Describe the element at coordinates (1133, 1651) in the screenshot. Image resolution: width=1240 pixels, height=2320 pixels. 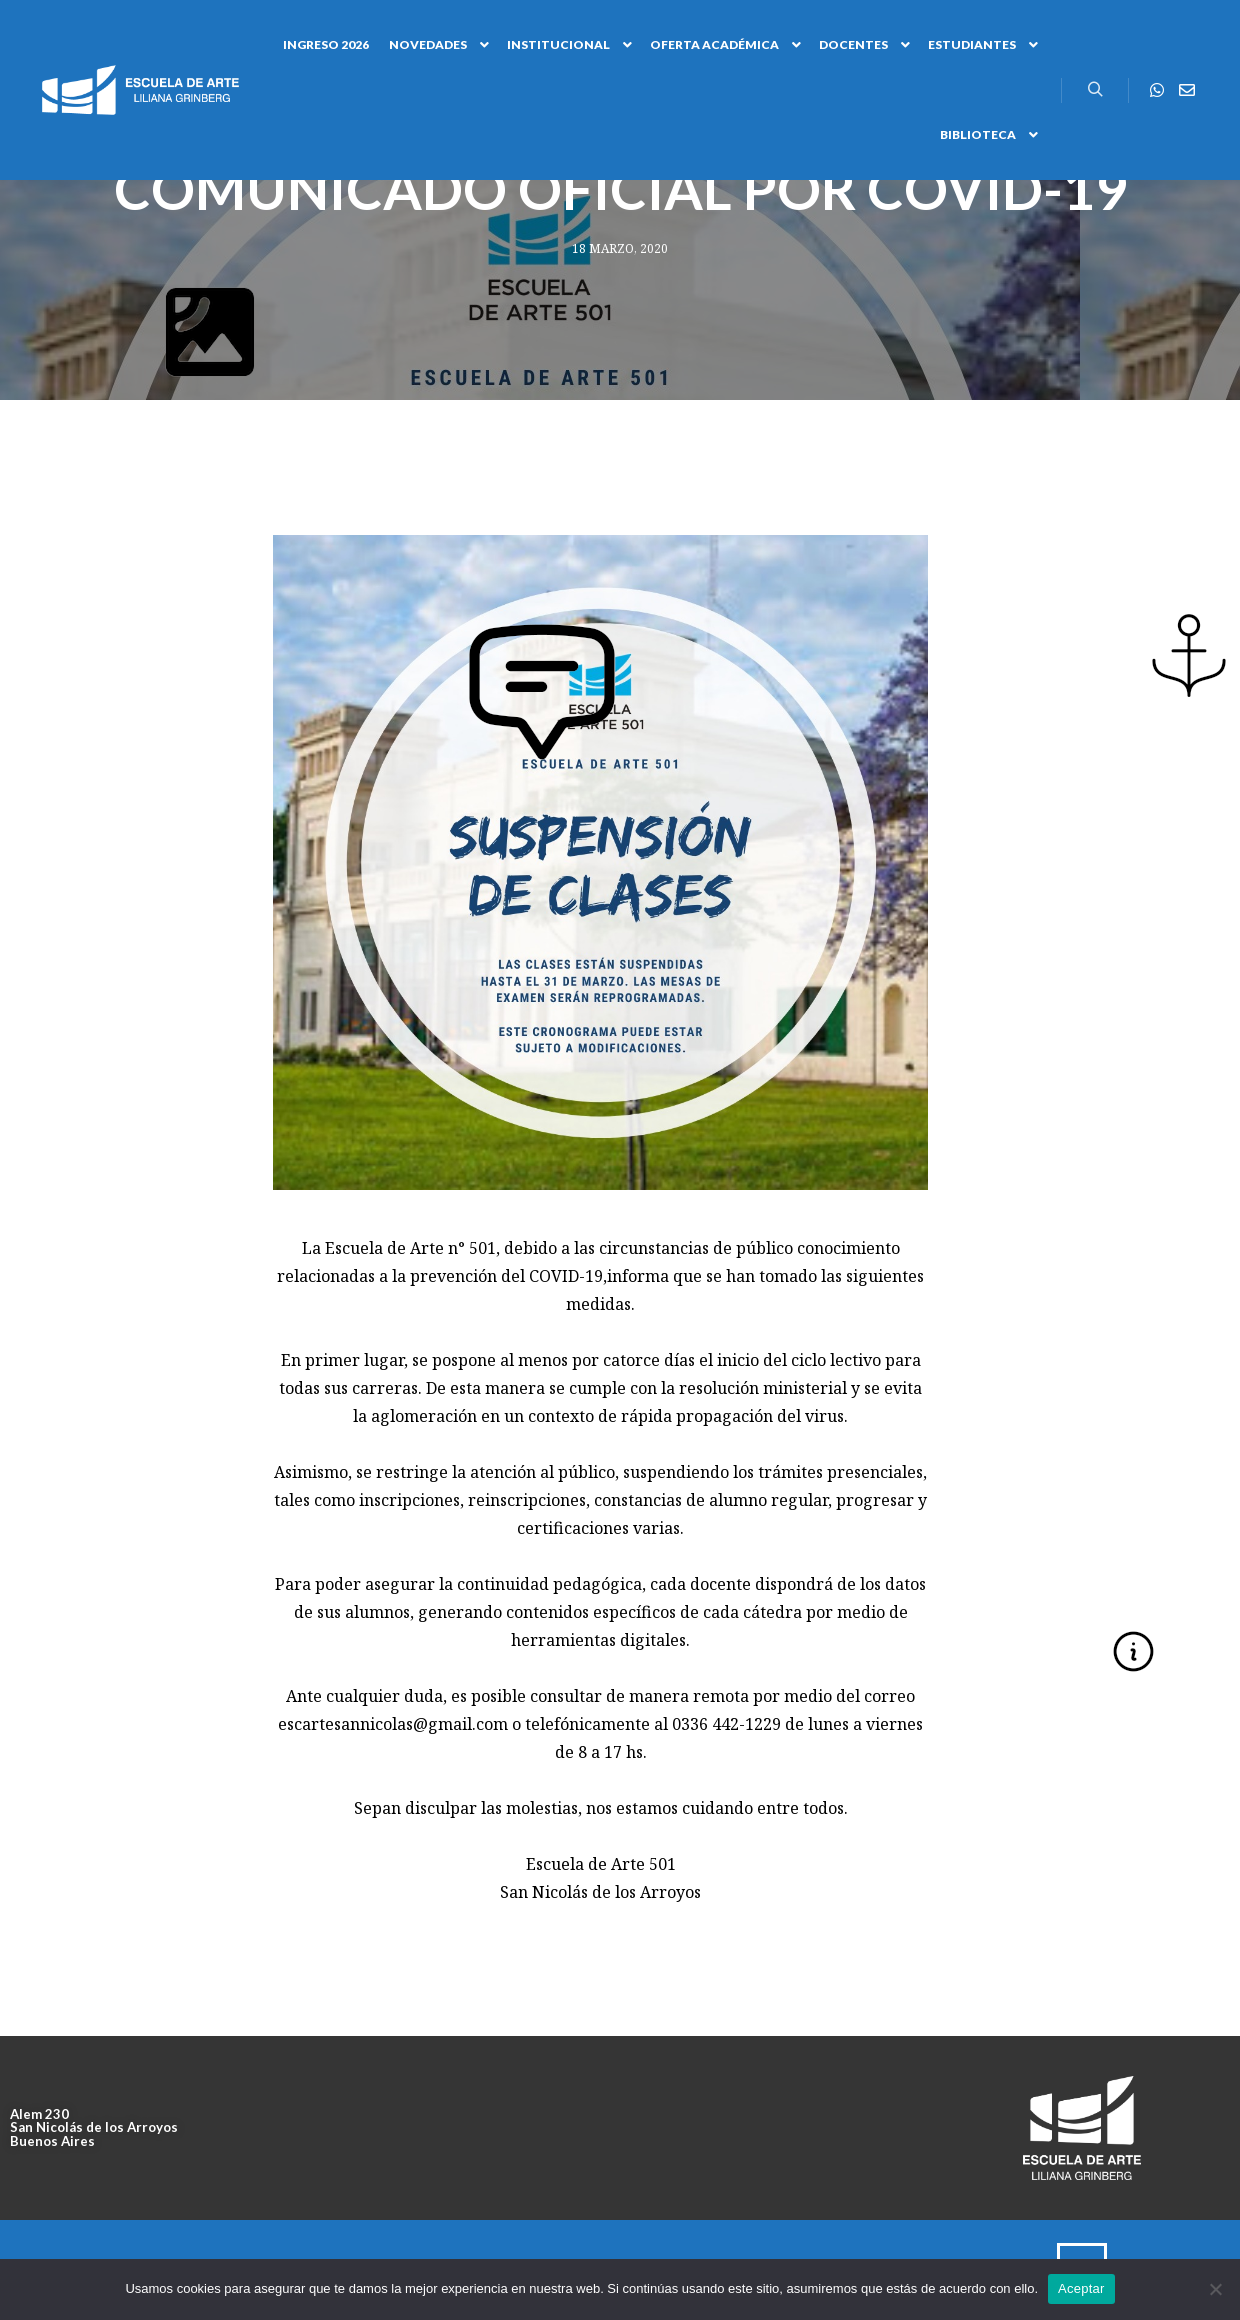
I see `view more information or details` at that location.